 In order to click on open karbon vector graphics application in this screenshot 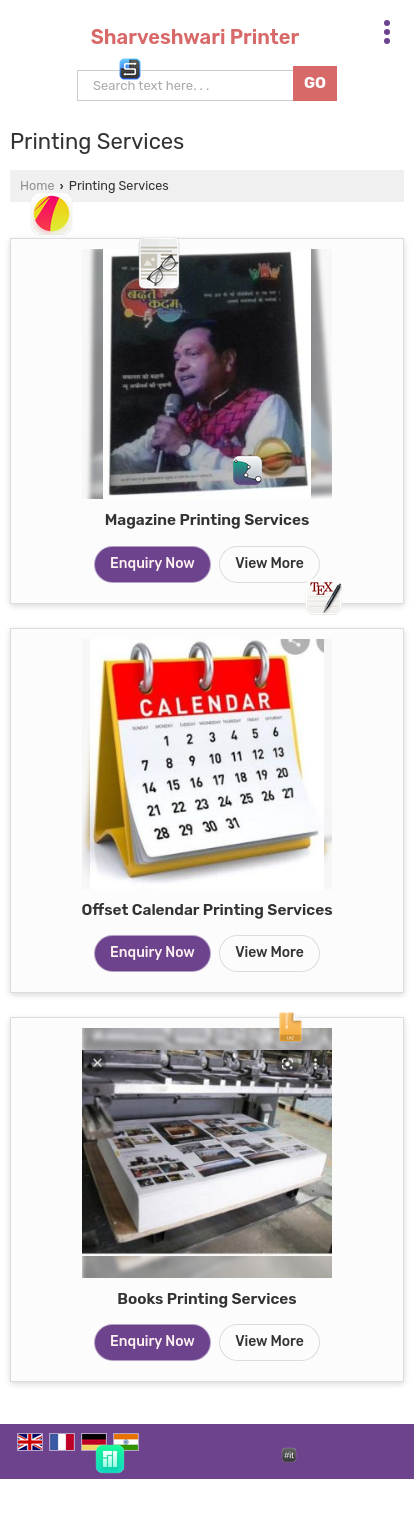, I will do `click(247, 470)`.